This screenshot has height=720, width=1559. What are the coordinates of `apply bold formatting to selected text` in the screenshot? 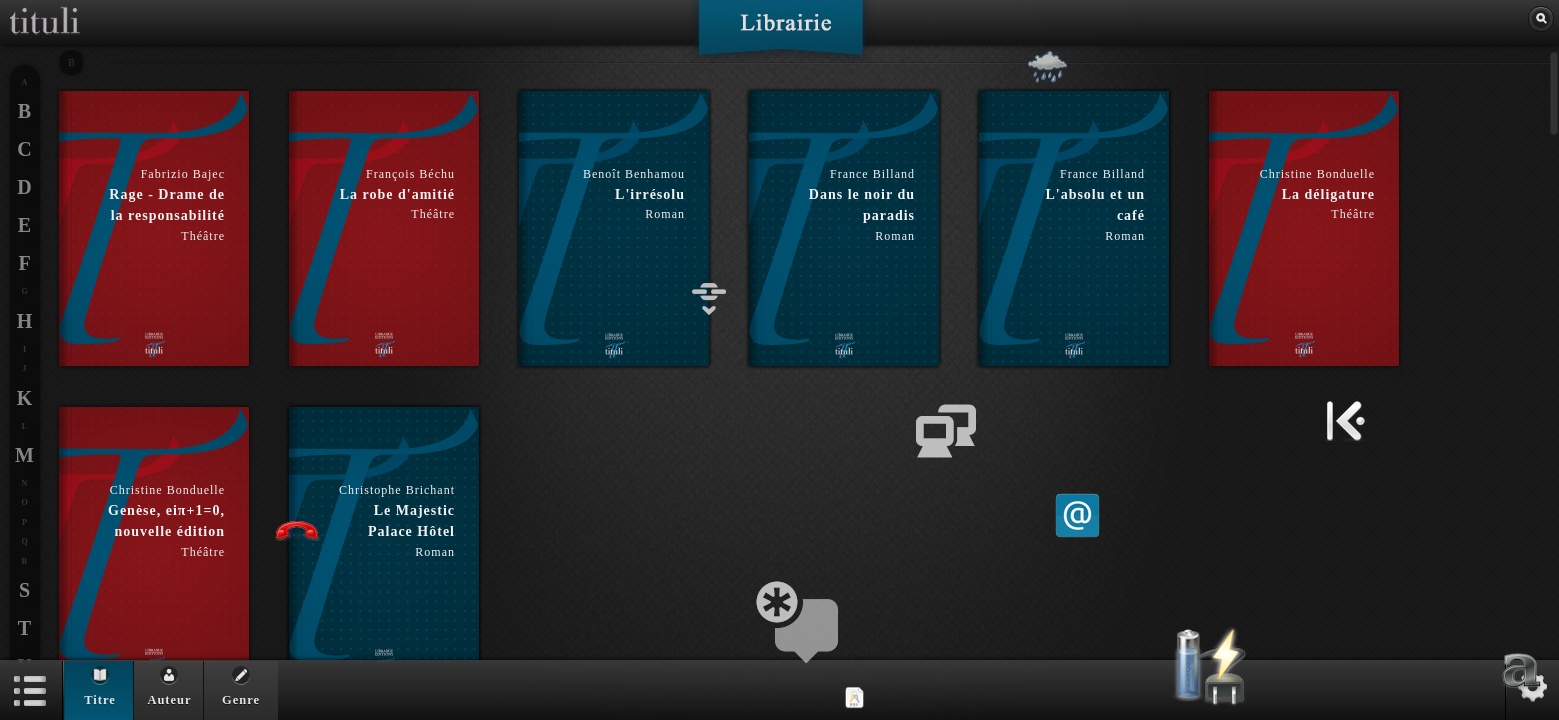 It's located at (1521, 671).